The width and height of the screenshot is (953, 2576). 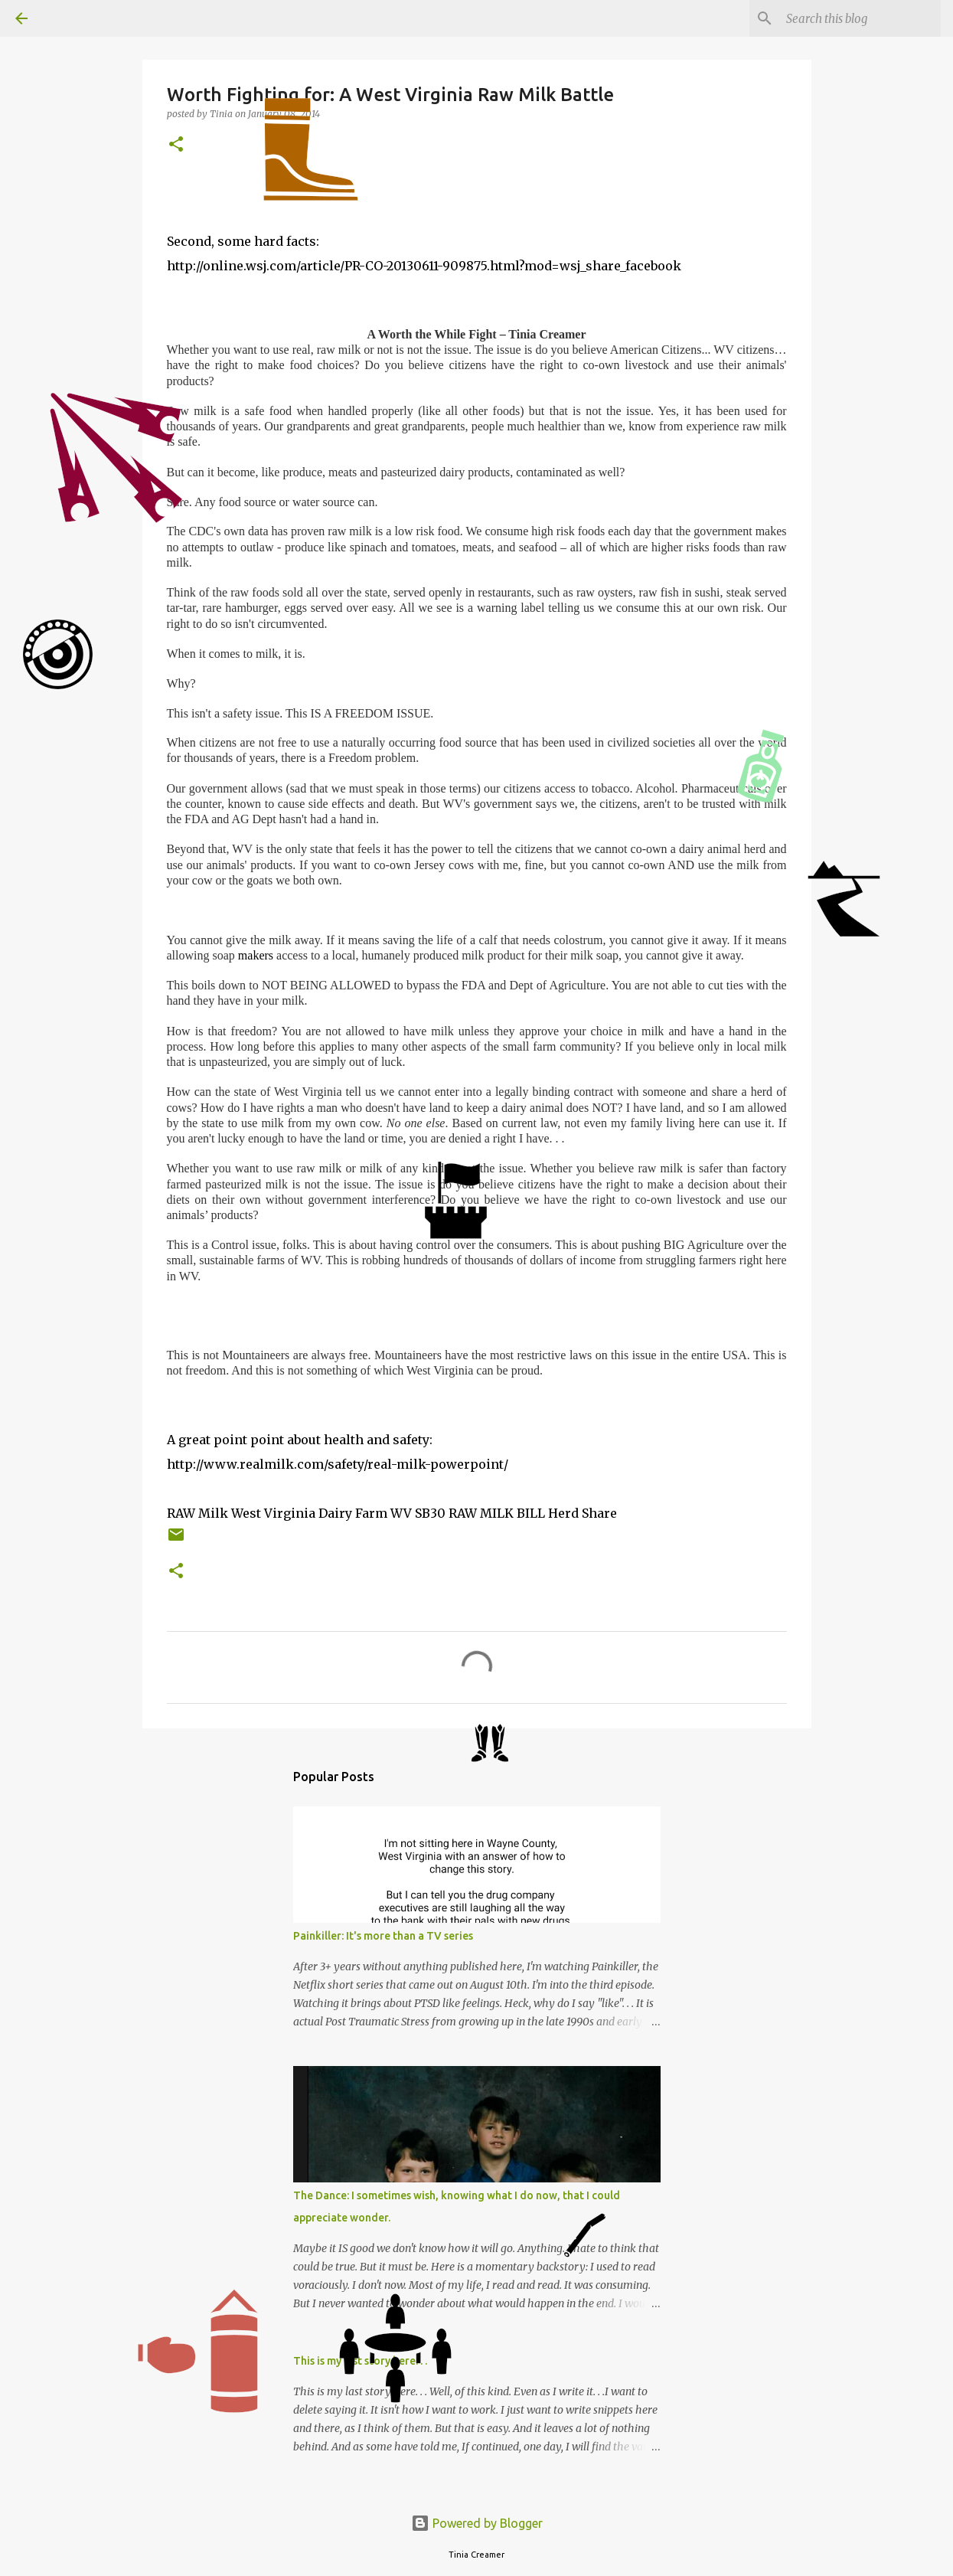 What do you see at coordinates (395, 2348) in the screenshot?
I see `join or schedule a meeting` at bounding box center [395, 2348].